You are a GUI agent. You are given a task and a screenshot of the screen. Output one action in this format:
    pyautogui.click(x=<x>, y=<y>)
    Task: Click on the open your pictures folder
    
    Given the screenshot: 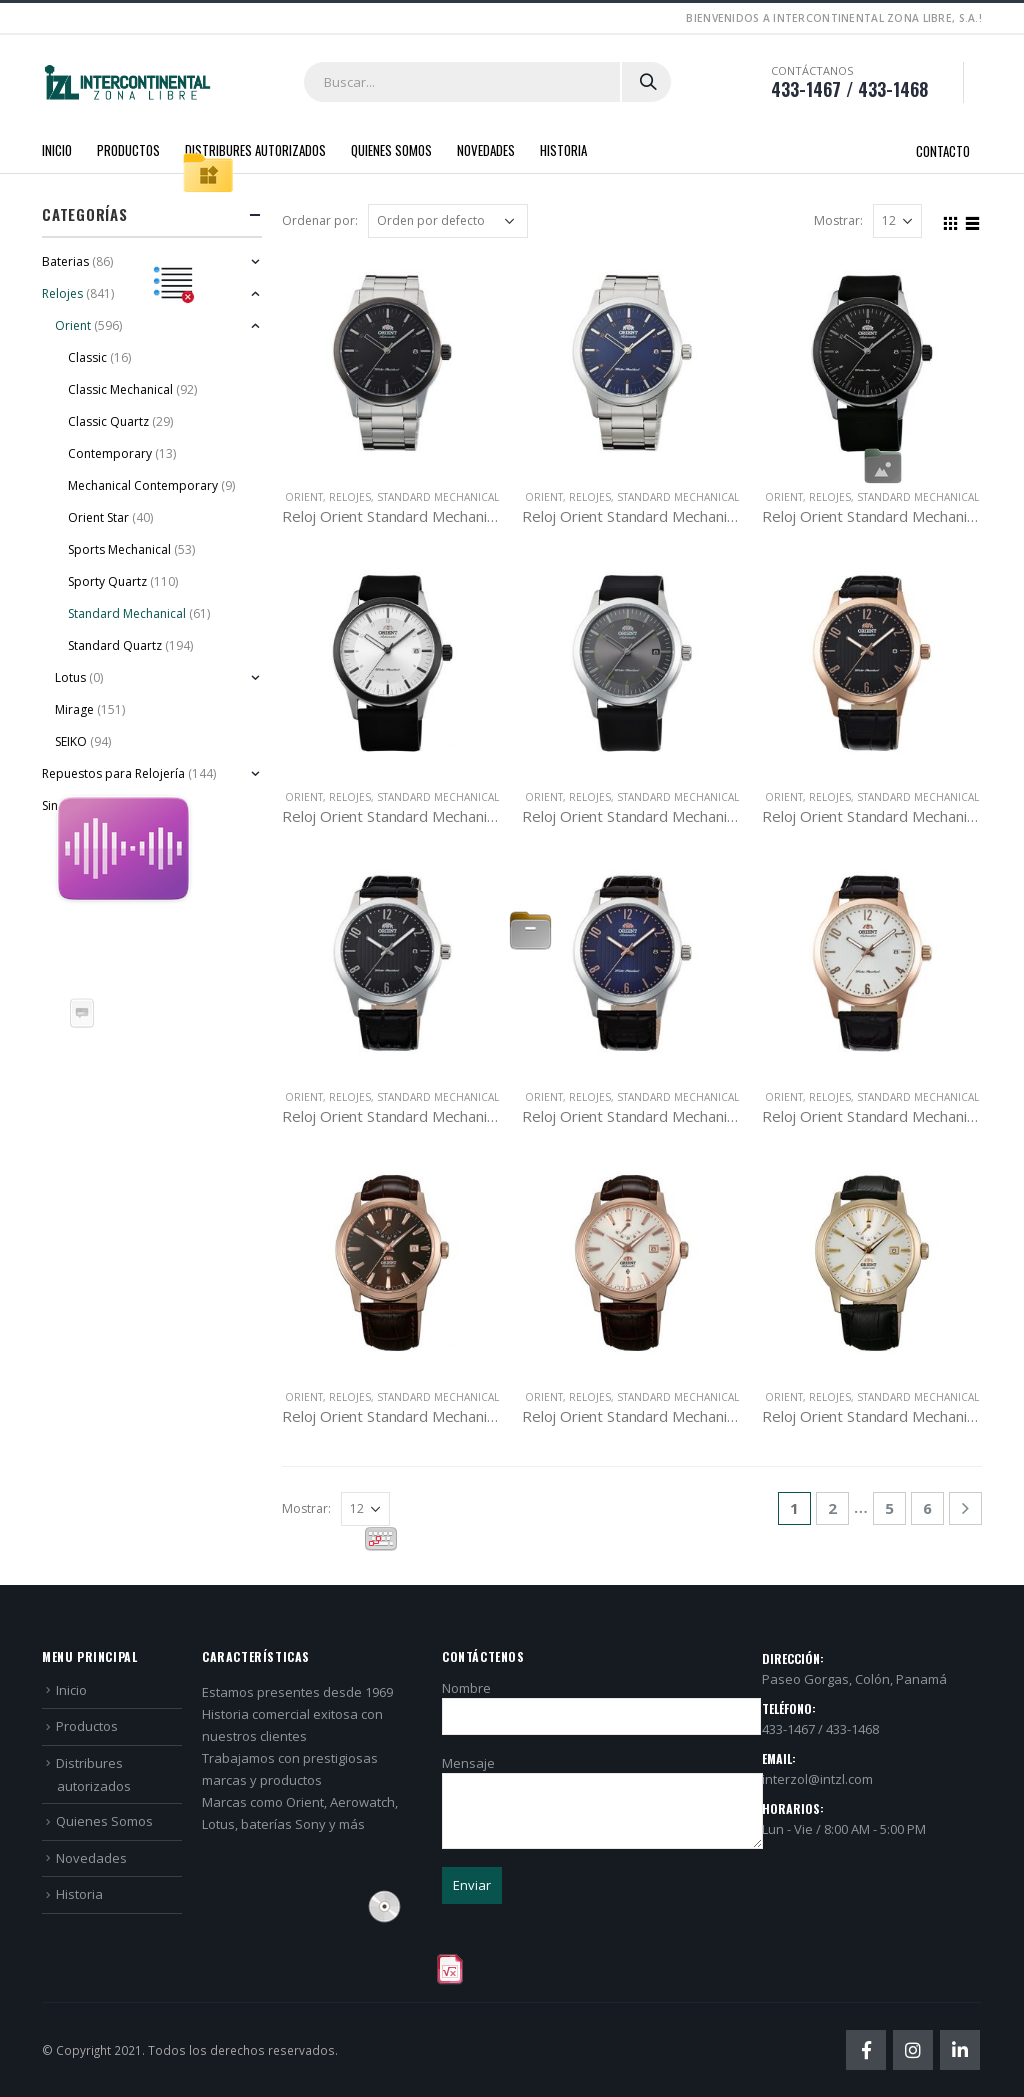 What is the action you would take?
    pyautogui.click(x=883, y=466)
    